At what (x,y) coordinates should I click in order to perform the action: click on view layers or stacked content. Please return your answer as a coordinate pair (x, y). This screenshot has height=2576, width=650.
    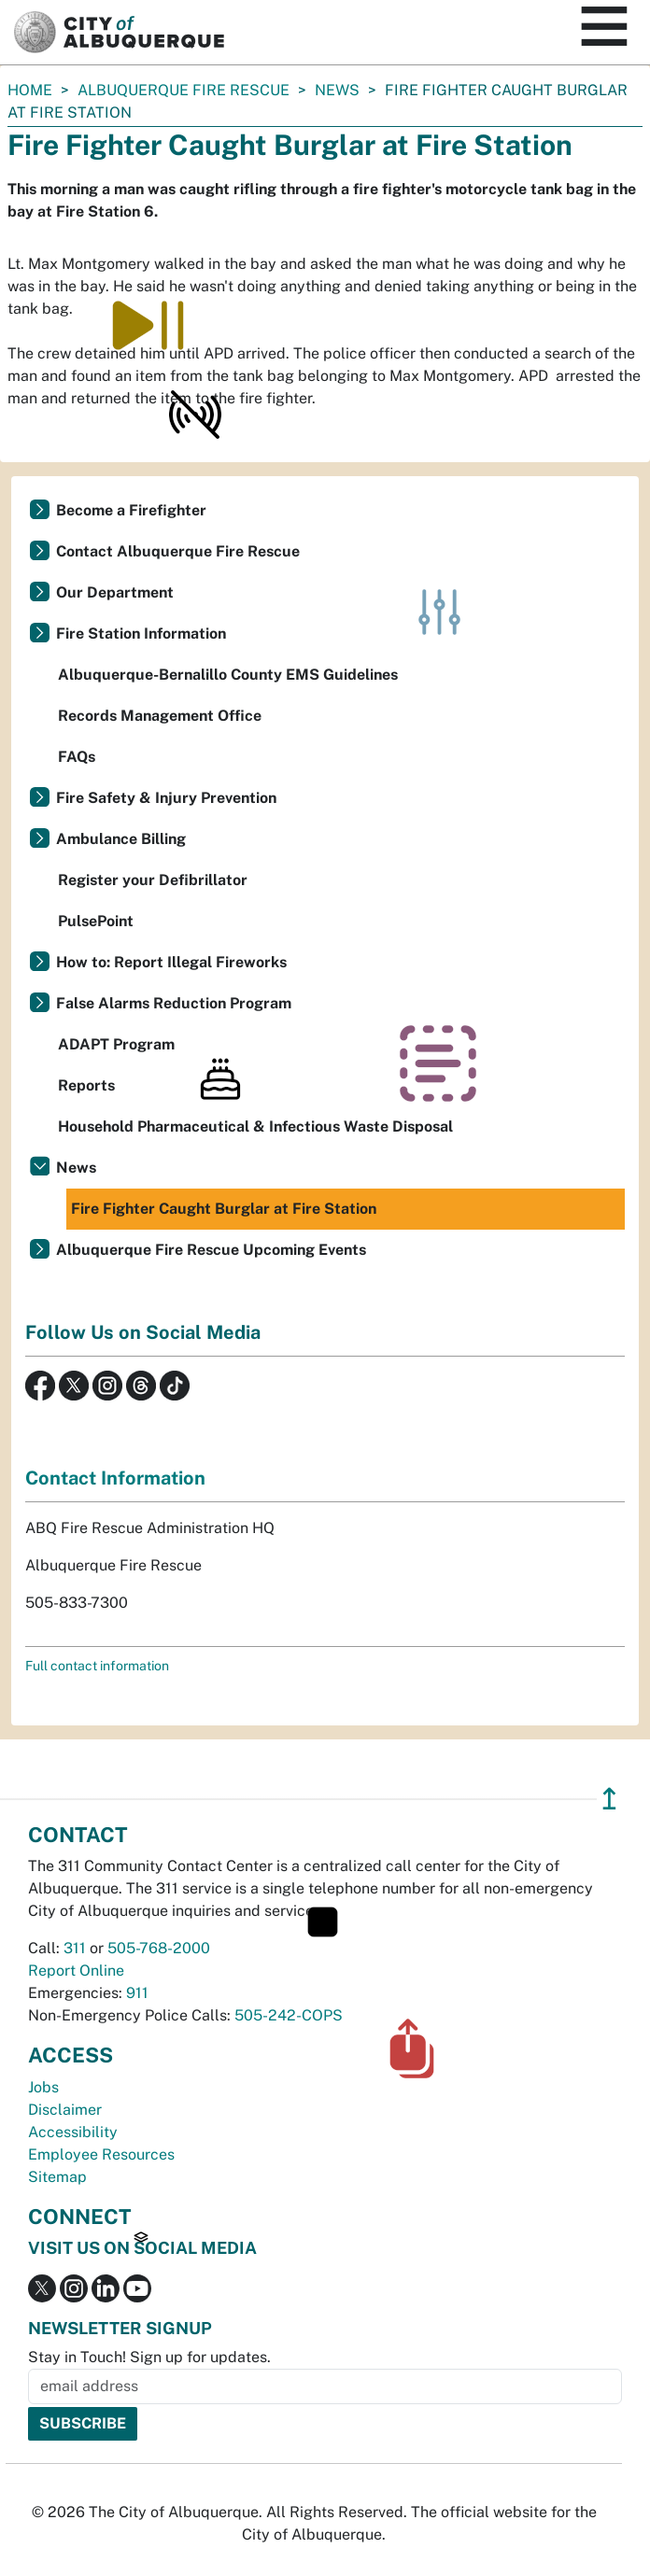
    Looking at the image, I should click on (141, 2237).